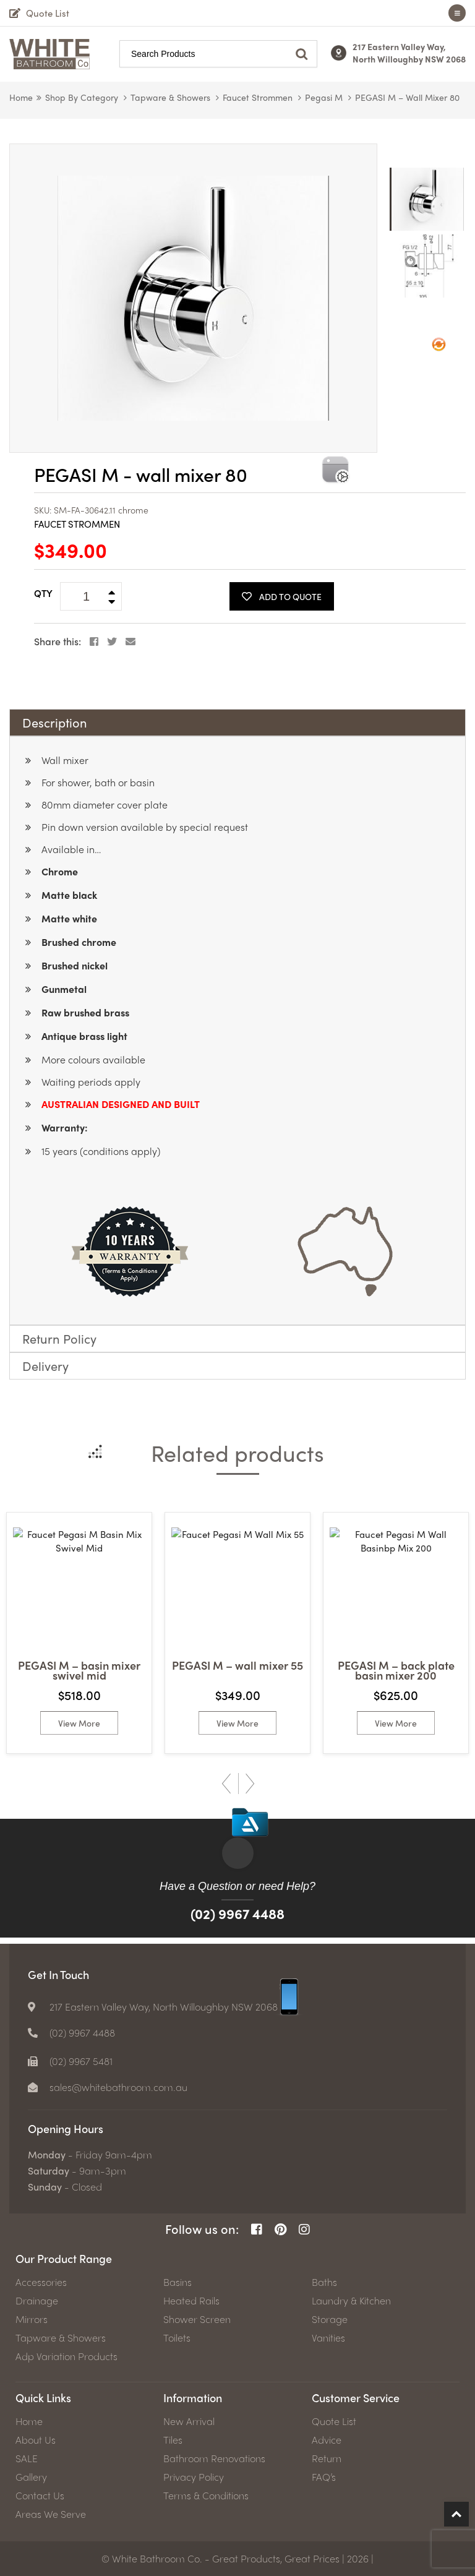 The height and width of the screenshot is (2576, 475). What do you see at coordinates (95, 1451) in the screenshot?
I see `launch four-in-a-row game` at bounding box center [95, 1451].